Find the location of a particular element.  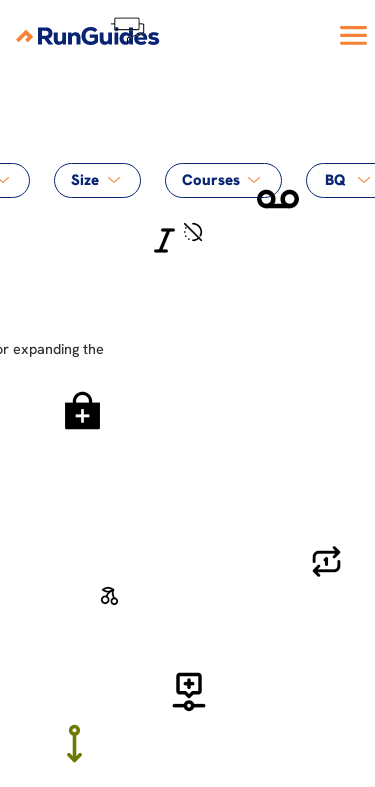

add a new event to the timeline is located at coordinates (189, 691).